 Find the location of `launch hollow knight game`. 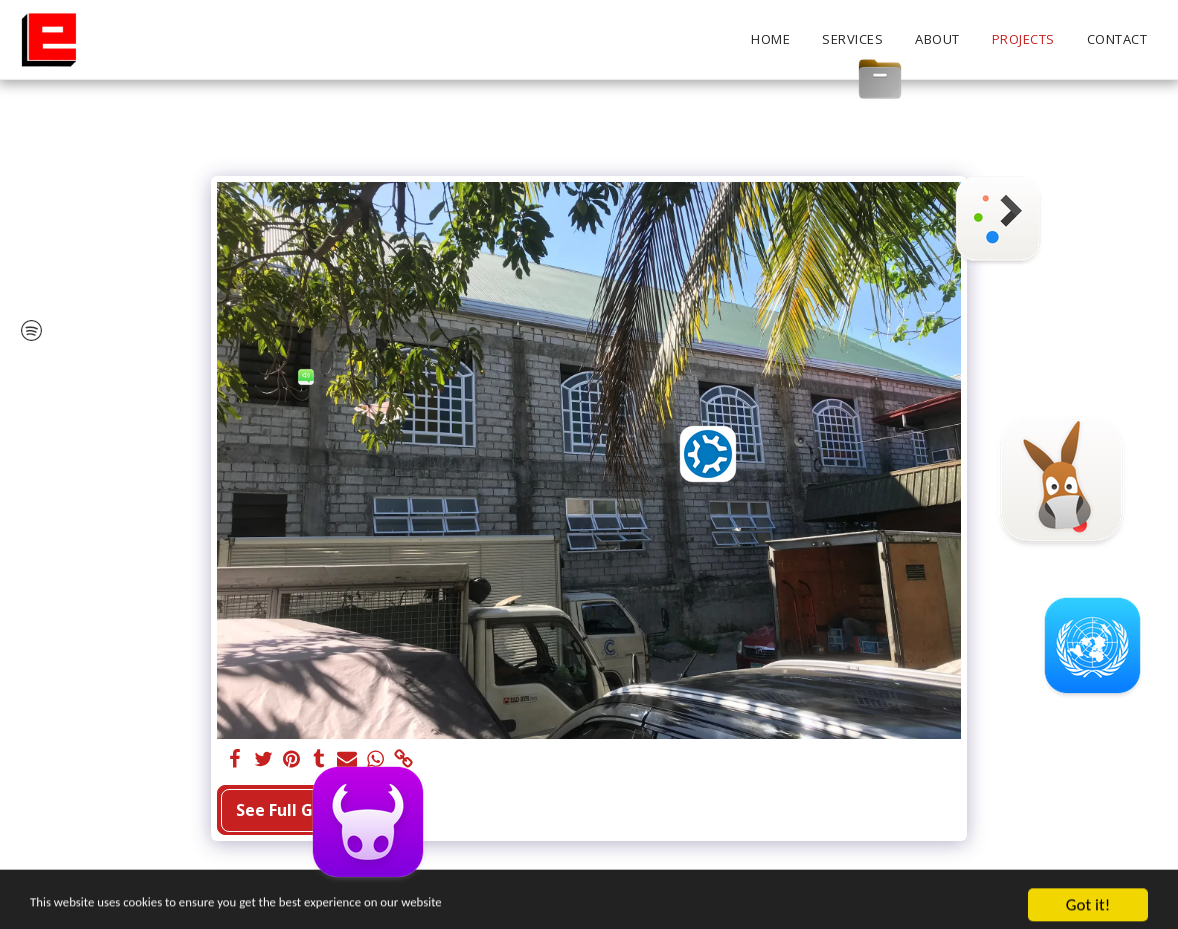

launch hollow knight game is located at coordinates (368, 822).